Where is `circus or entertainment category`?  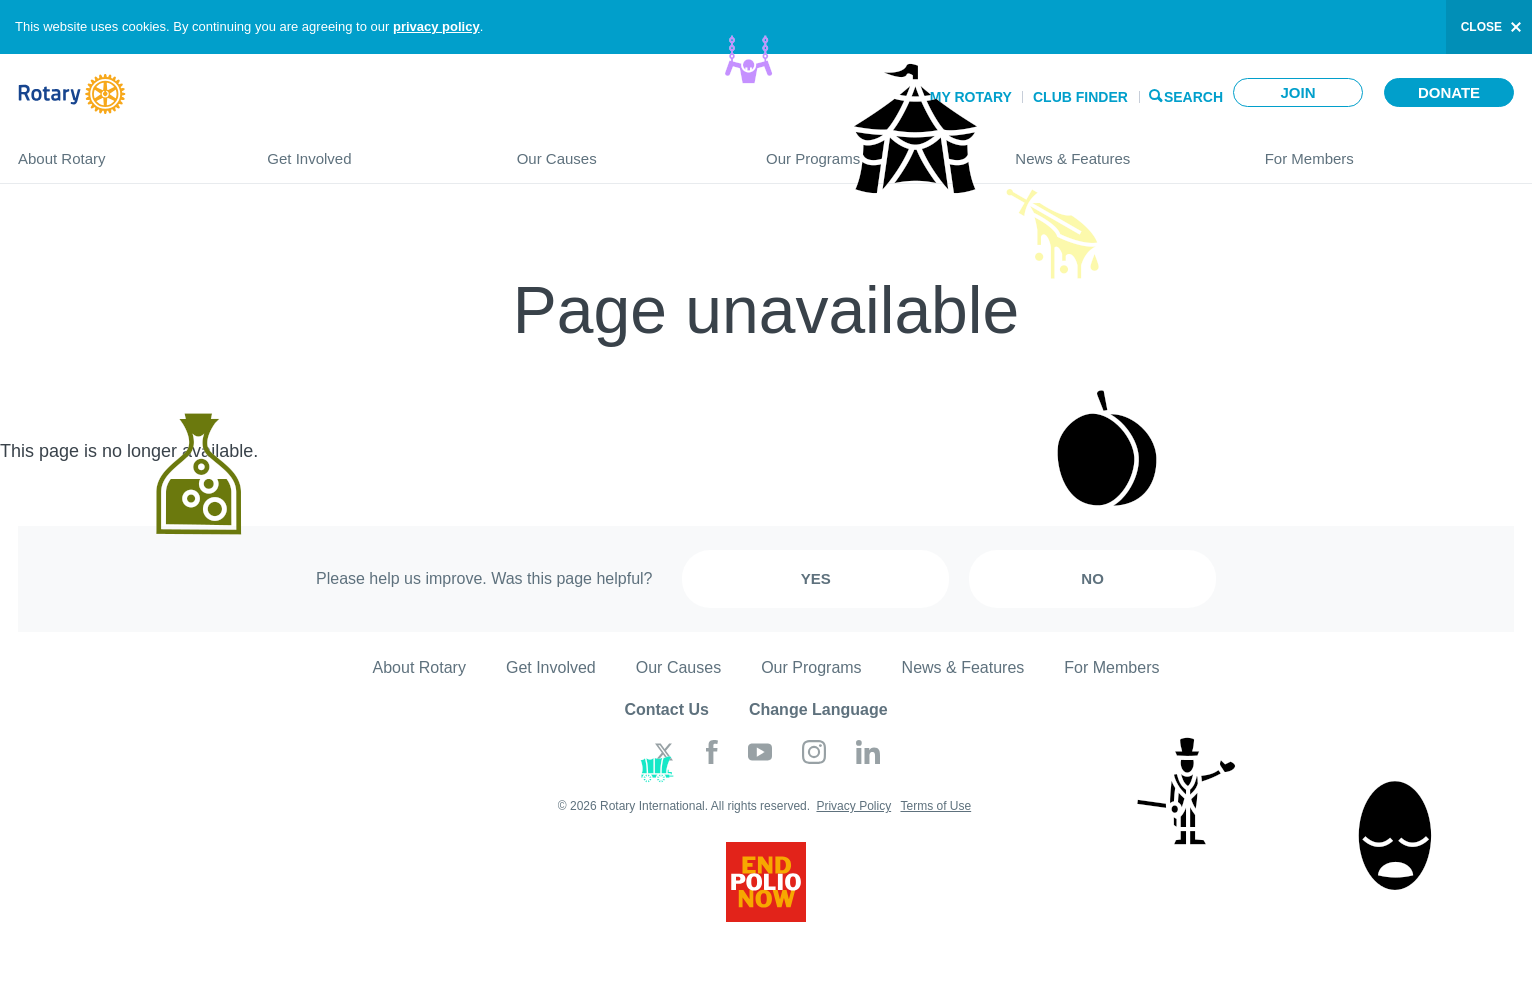
circus or entertainment category is located at coordinates (1188, 791).